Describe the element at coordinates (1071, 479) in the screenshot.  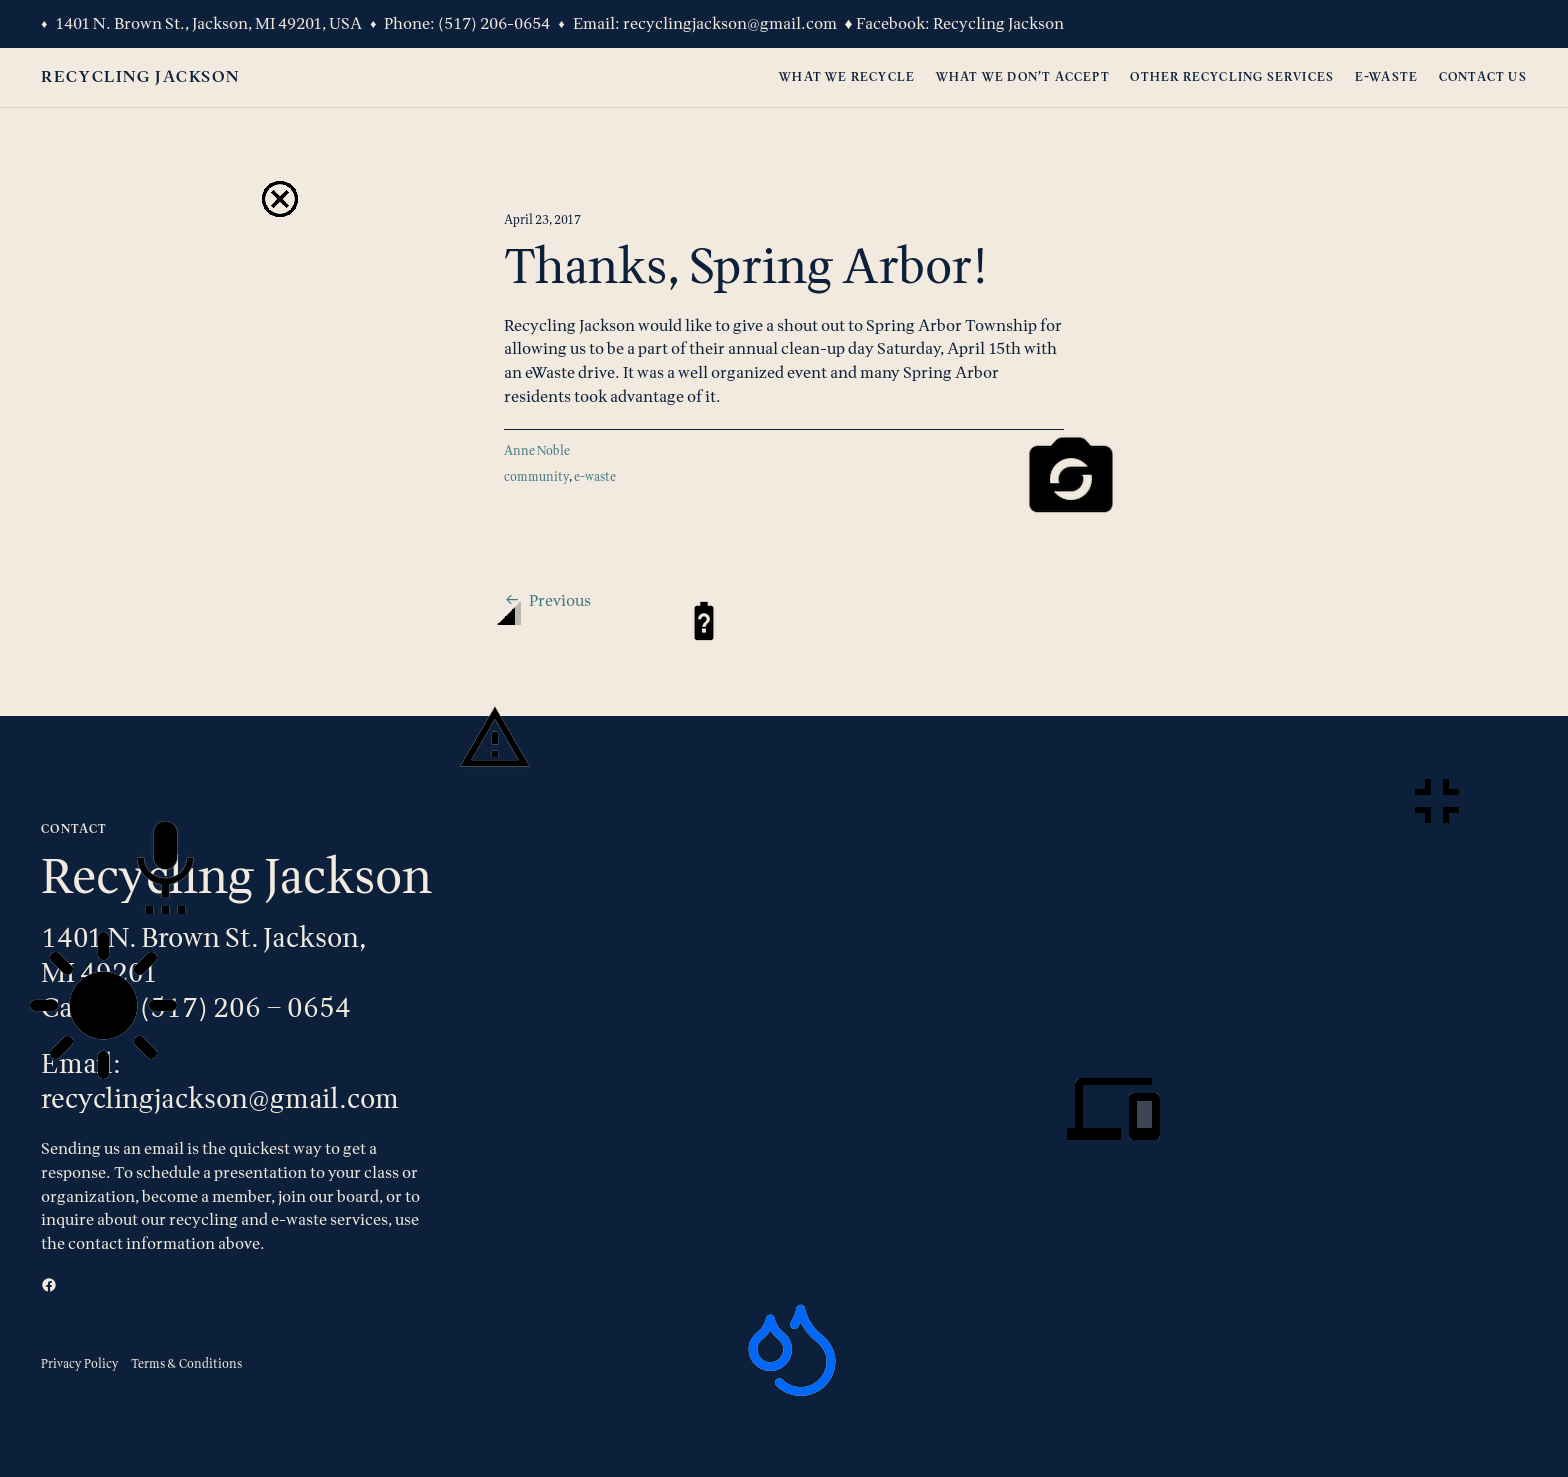
I see `switch between front and rear camera` at that location.